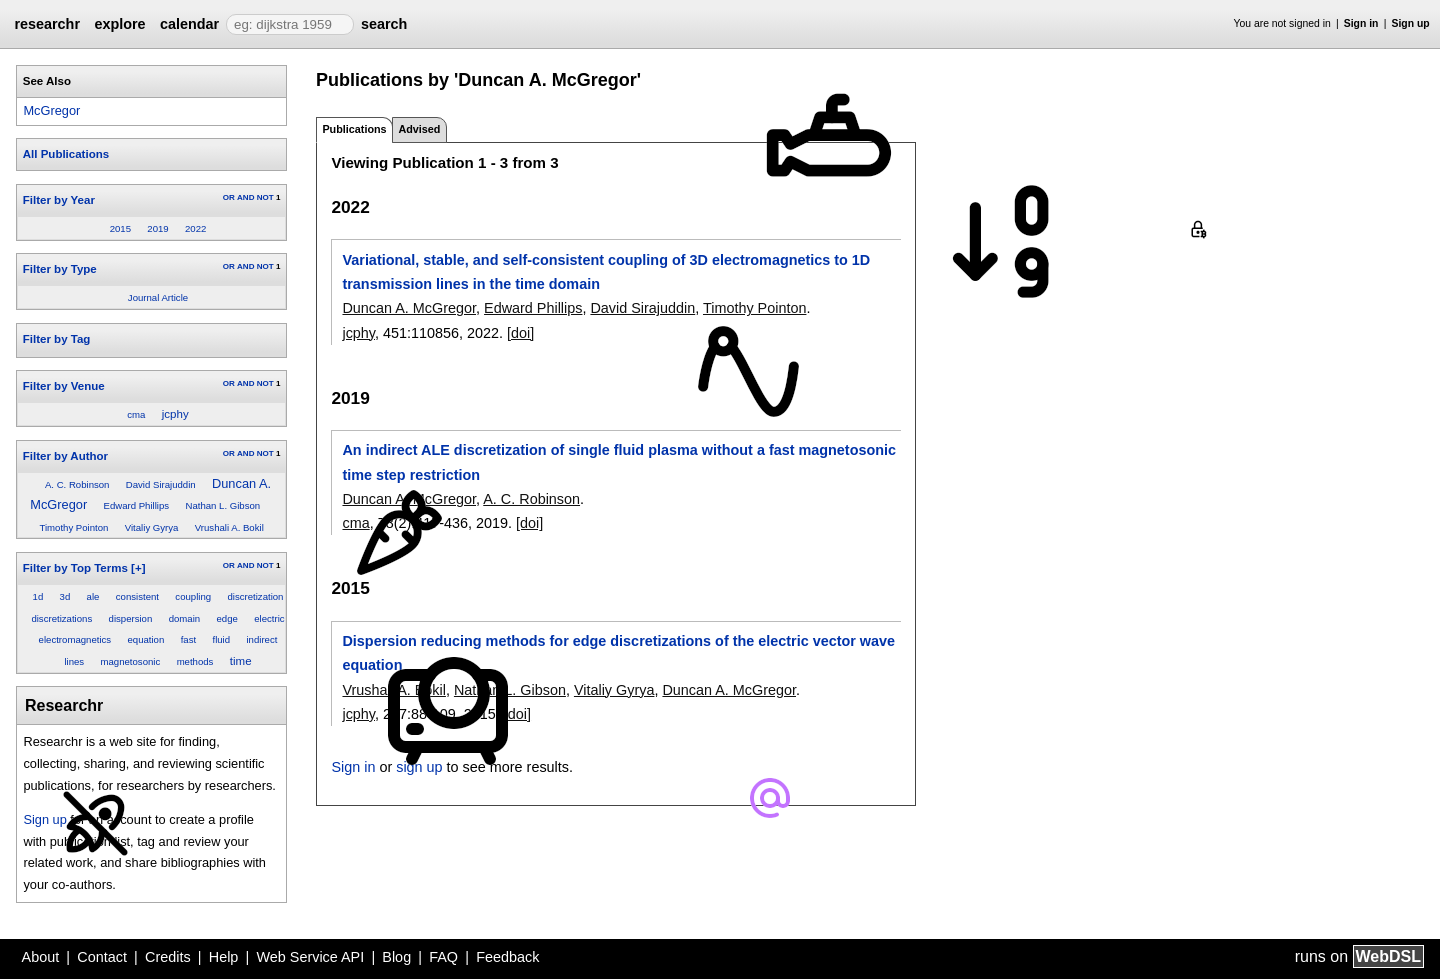 The height and width of the screenshot is (979, 1440). I want to click on secure bitcoin wallet or storage, so click(1198, 229).